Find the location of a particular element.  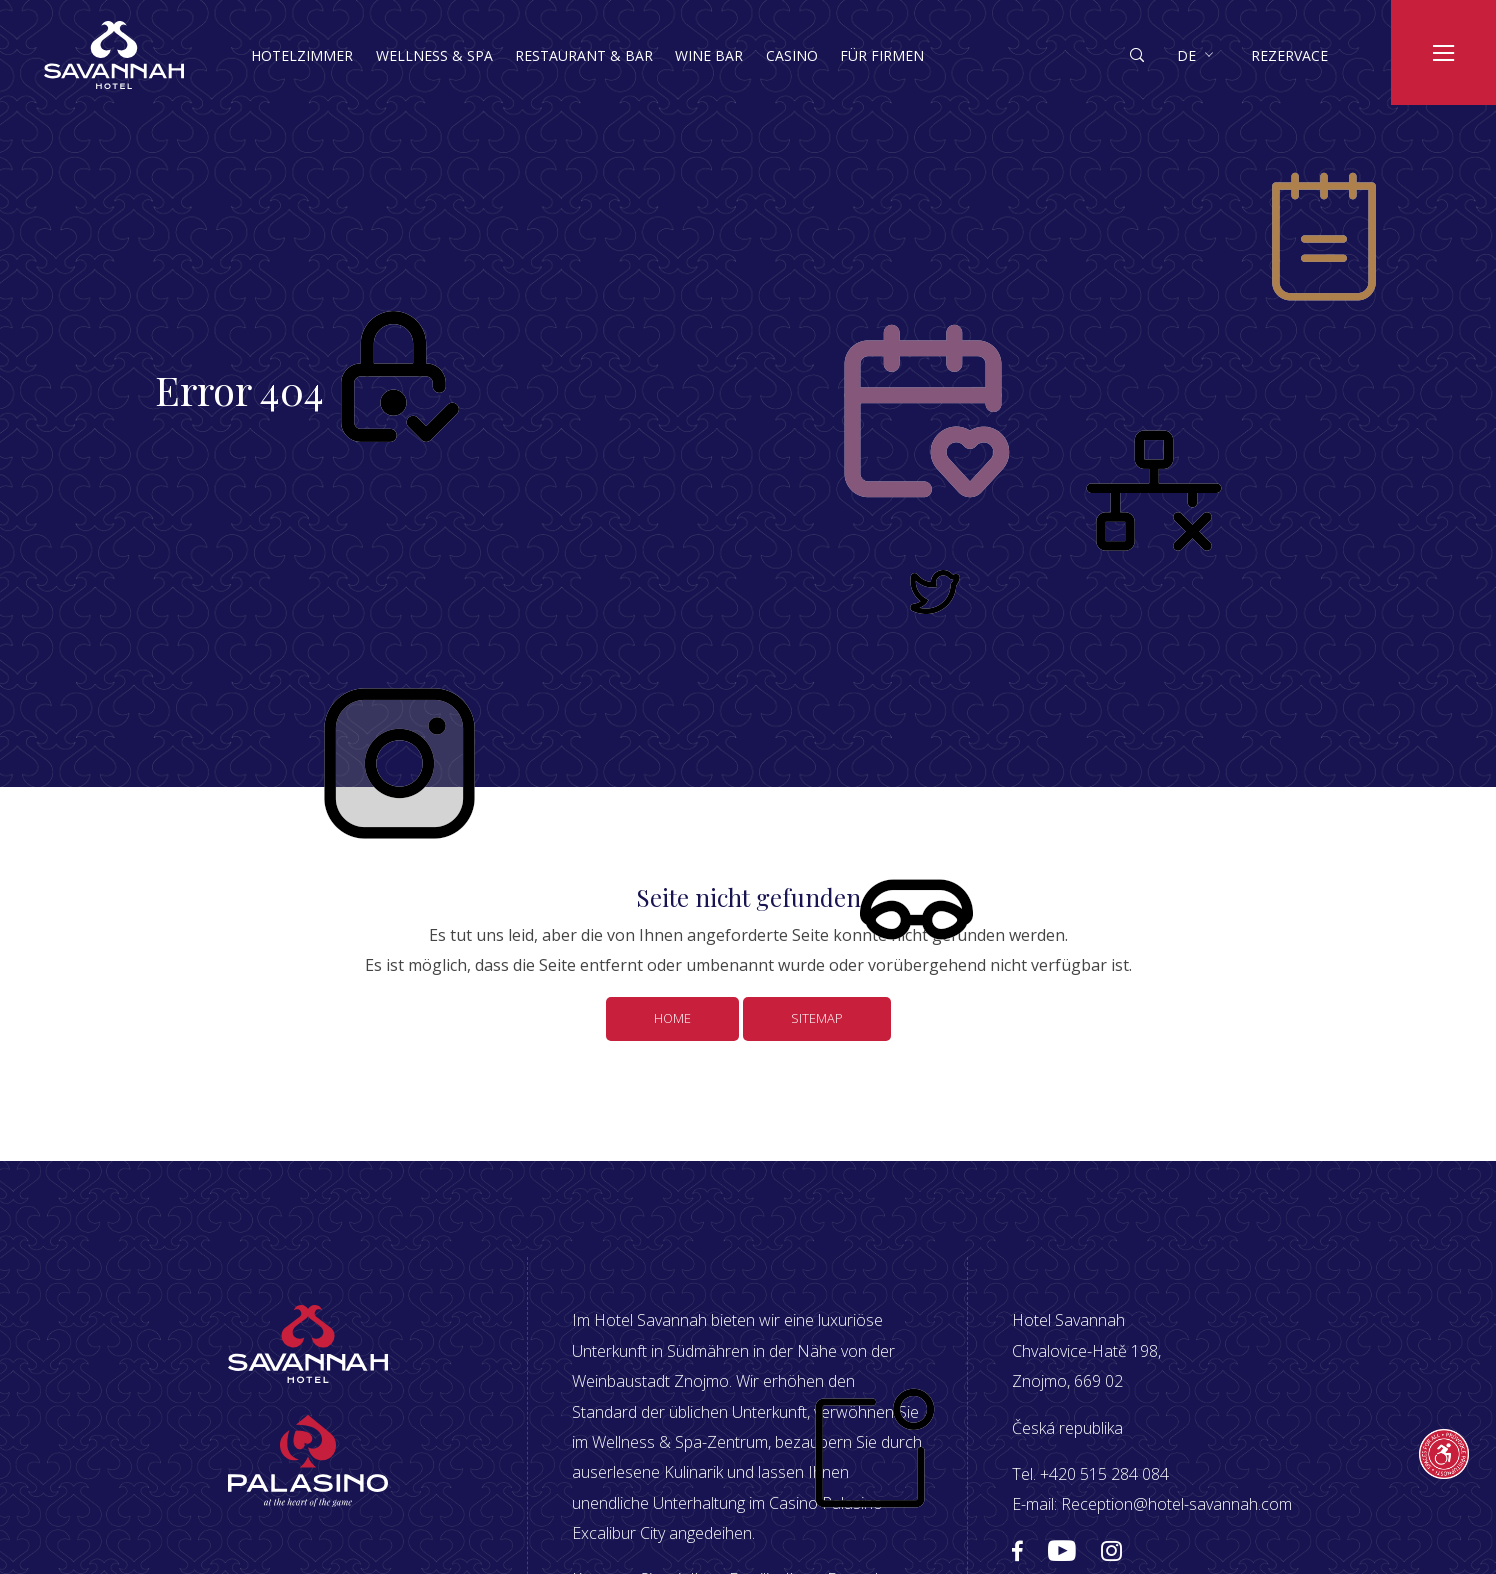

view favorite or liked events is located at coordinates (923, 411).